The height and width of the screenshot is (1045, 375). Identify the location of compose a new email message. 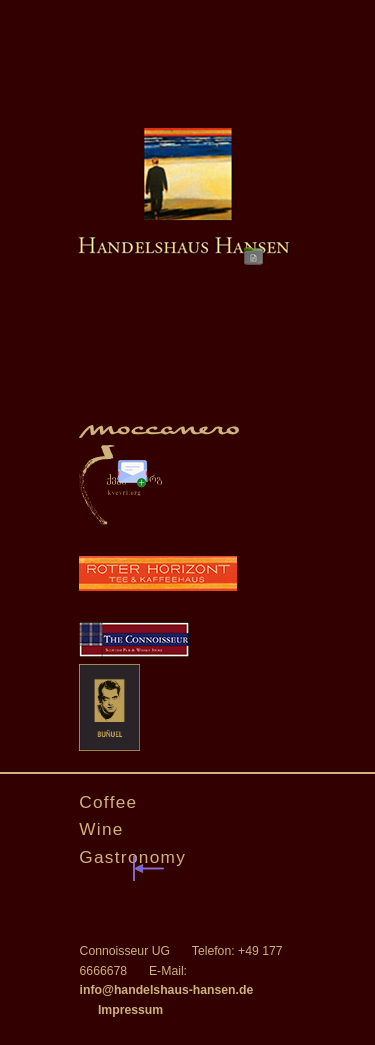
(132, 471).